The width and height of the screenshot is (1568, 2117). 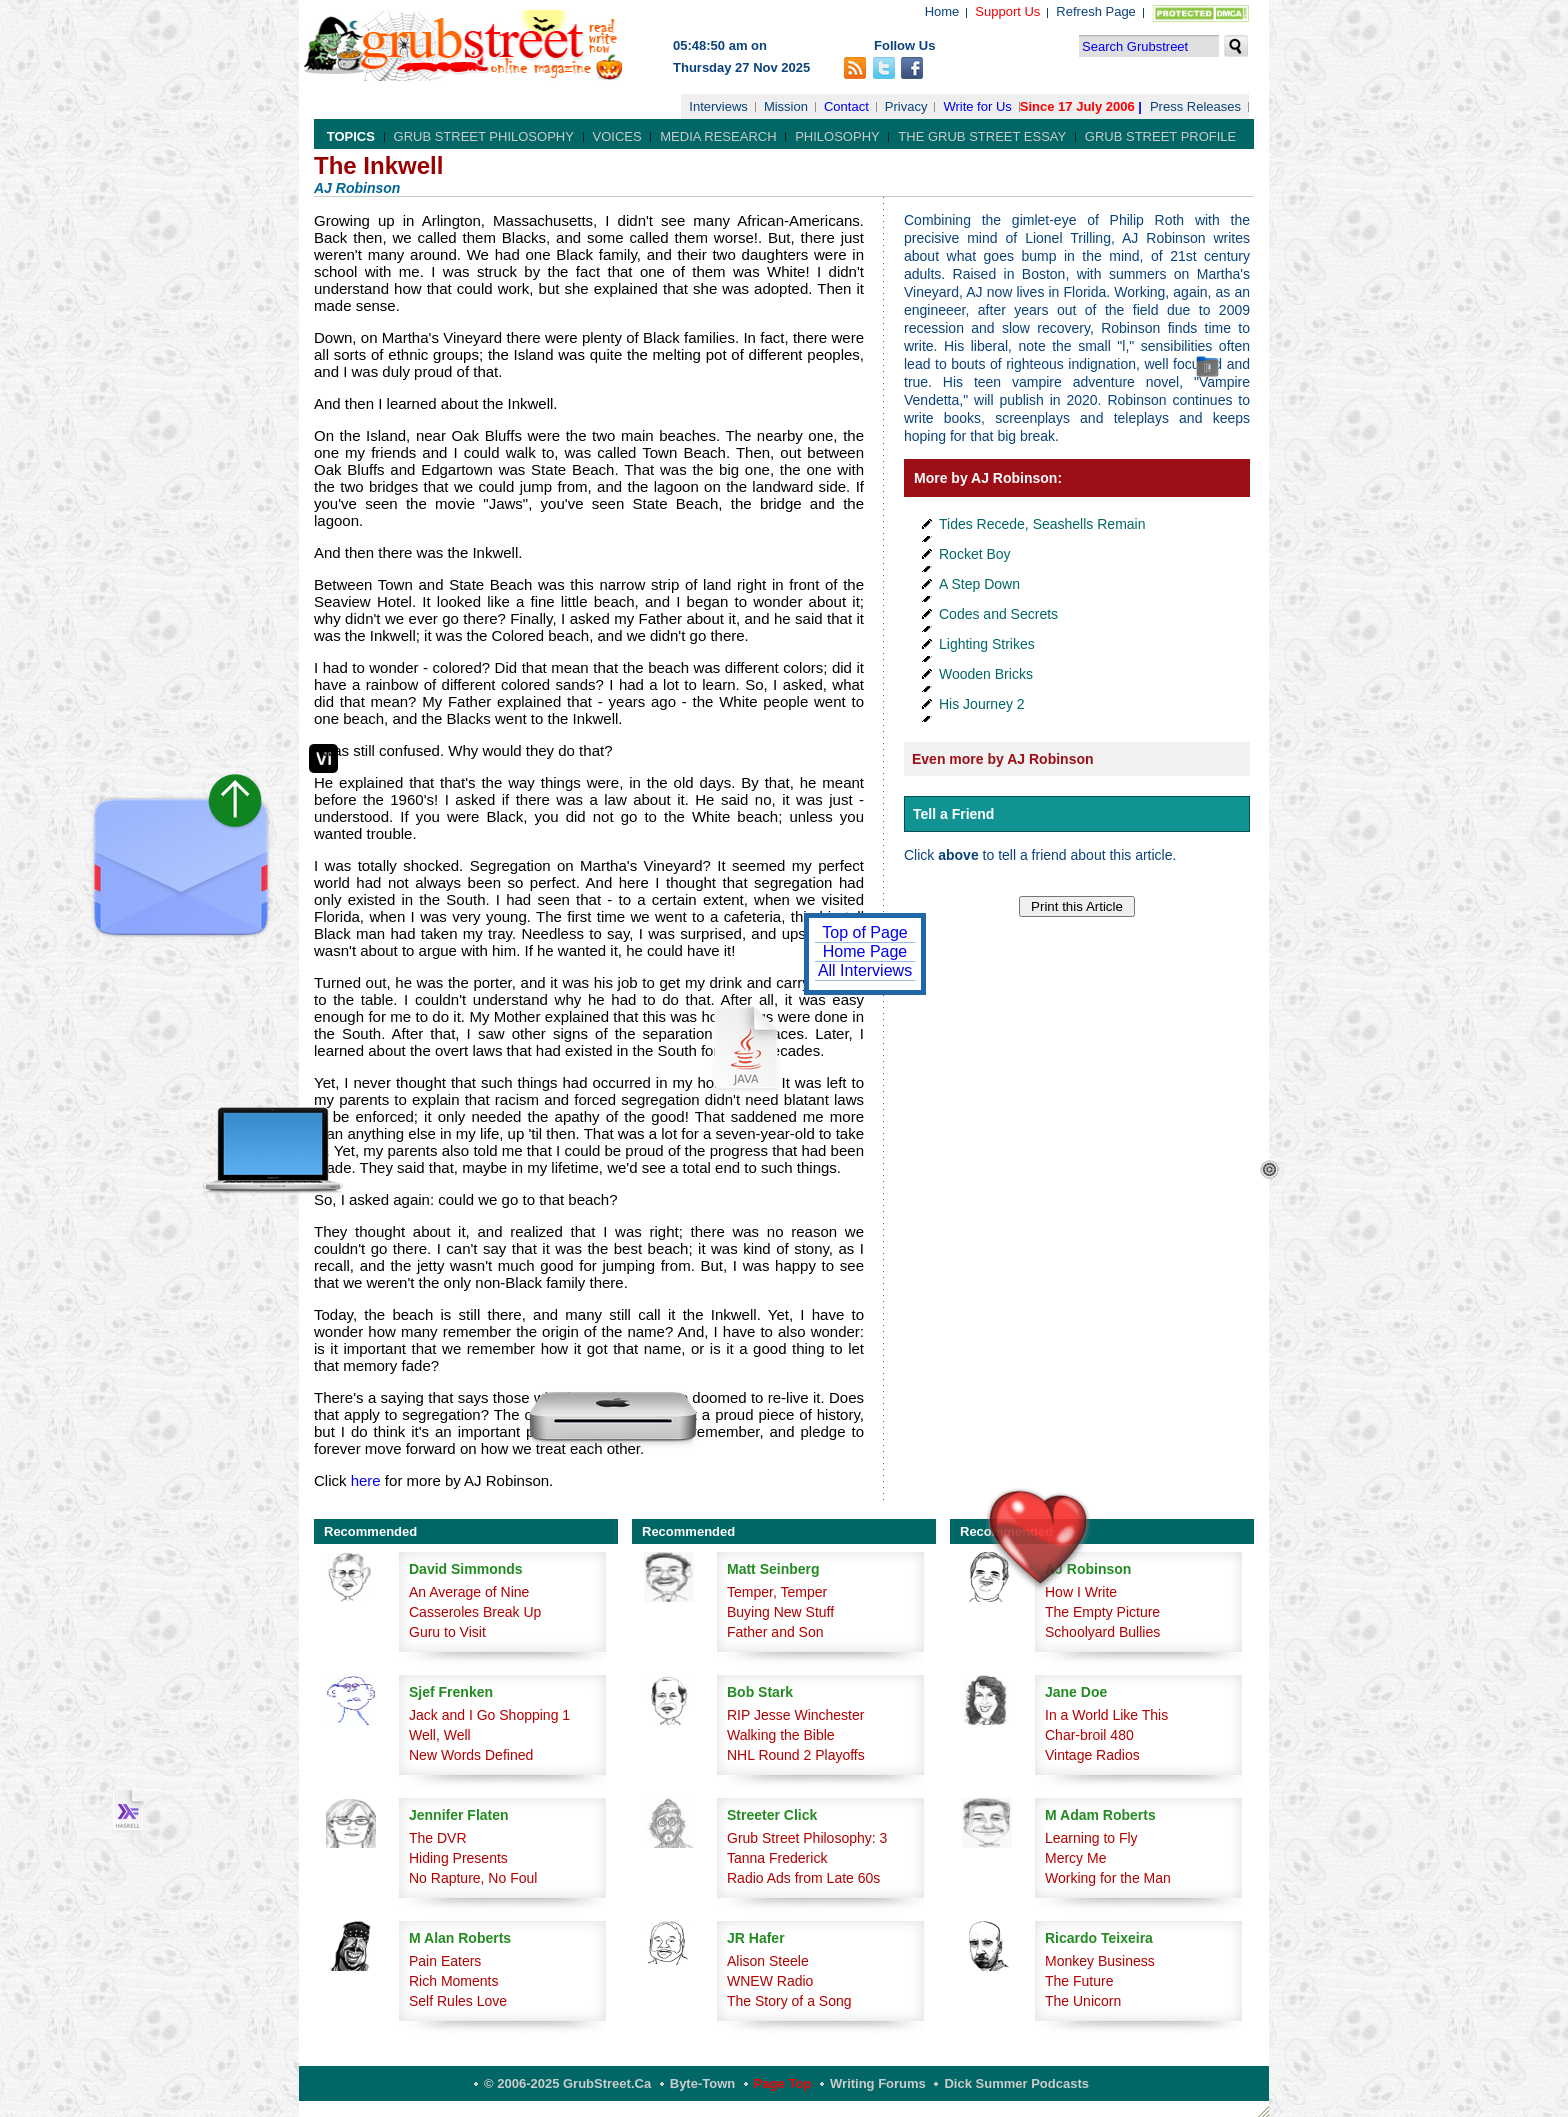 What do you see at coordinates (1269, 1169) in the screenshot?
I see `view file properties and settings` at bounding box center [1269, 1169].